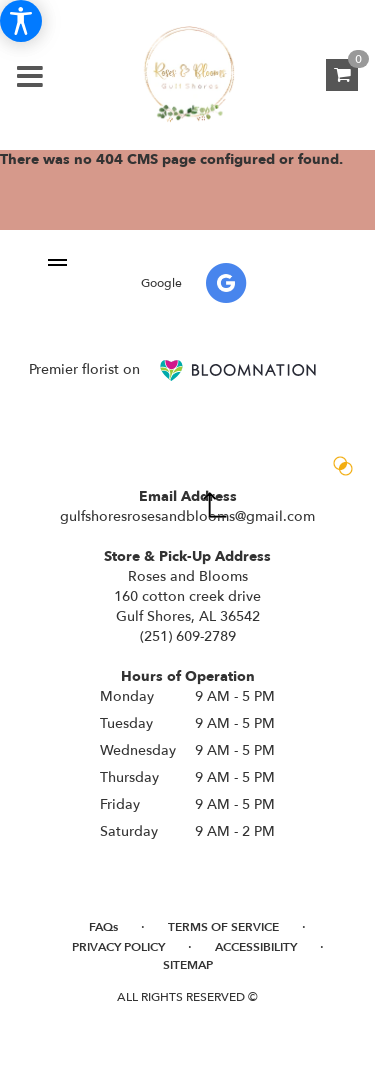 The image size is (375, 1082). What do you see at coordinates (343, 466) in the screenshot?
I see `apply intersection operation to selected shapes` at bounding box center [343, 466].